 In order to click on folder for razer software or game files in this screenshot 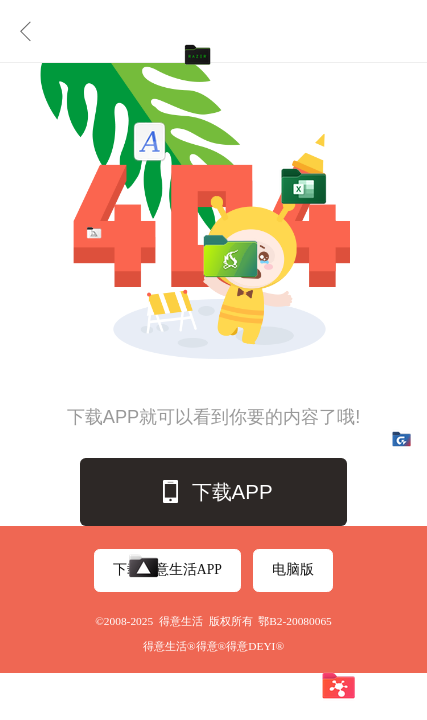, I will do `click(197, 55)`.